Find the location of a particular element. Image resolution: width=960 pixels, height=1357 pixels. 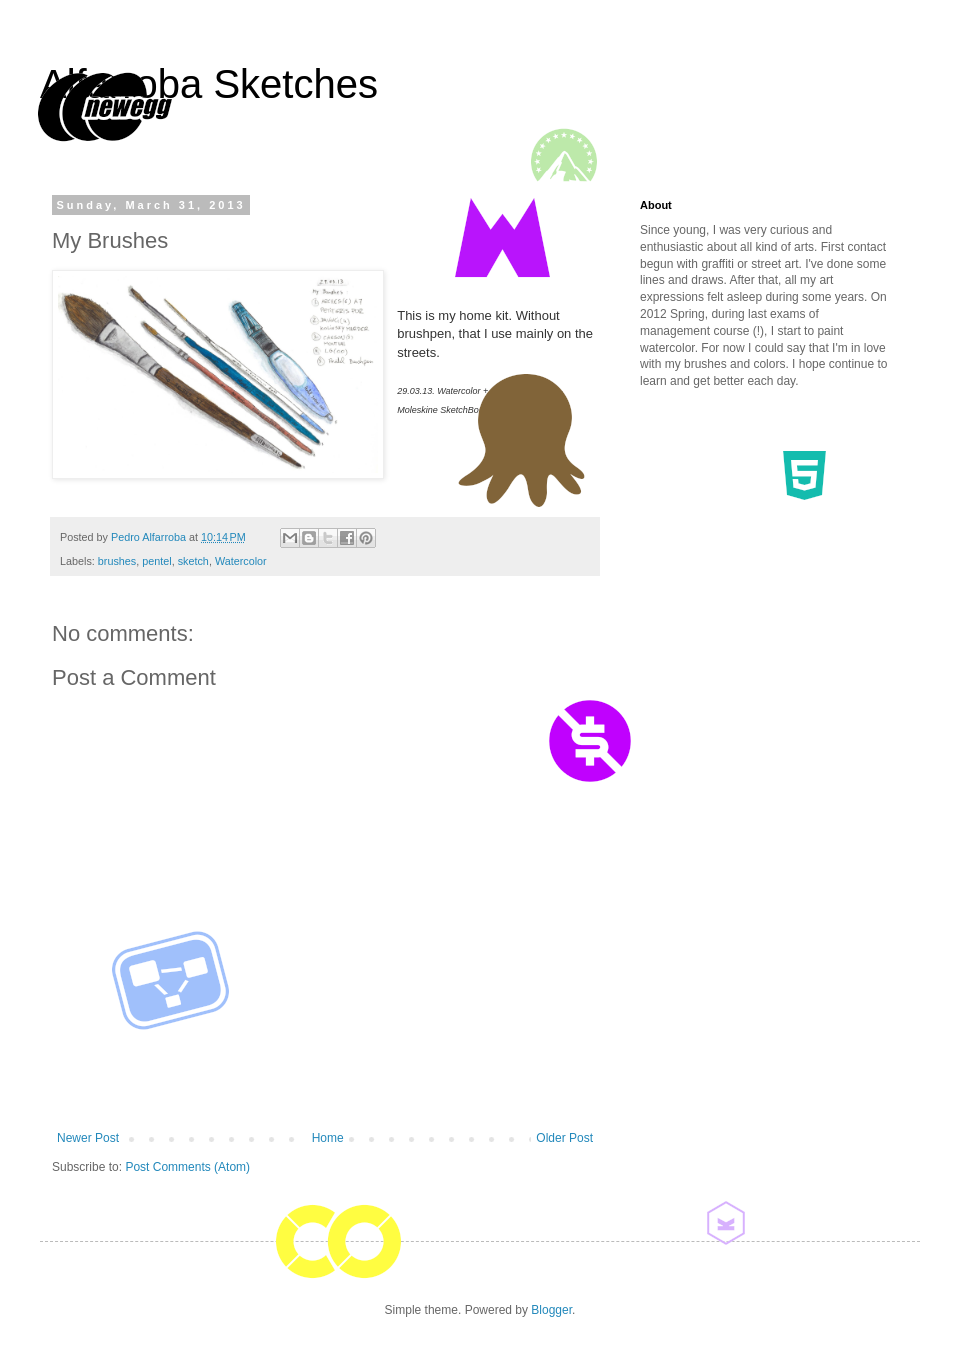

Octopus Deploy logo is located at coordinates (521, 440).